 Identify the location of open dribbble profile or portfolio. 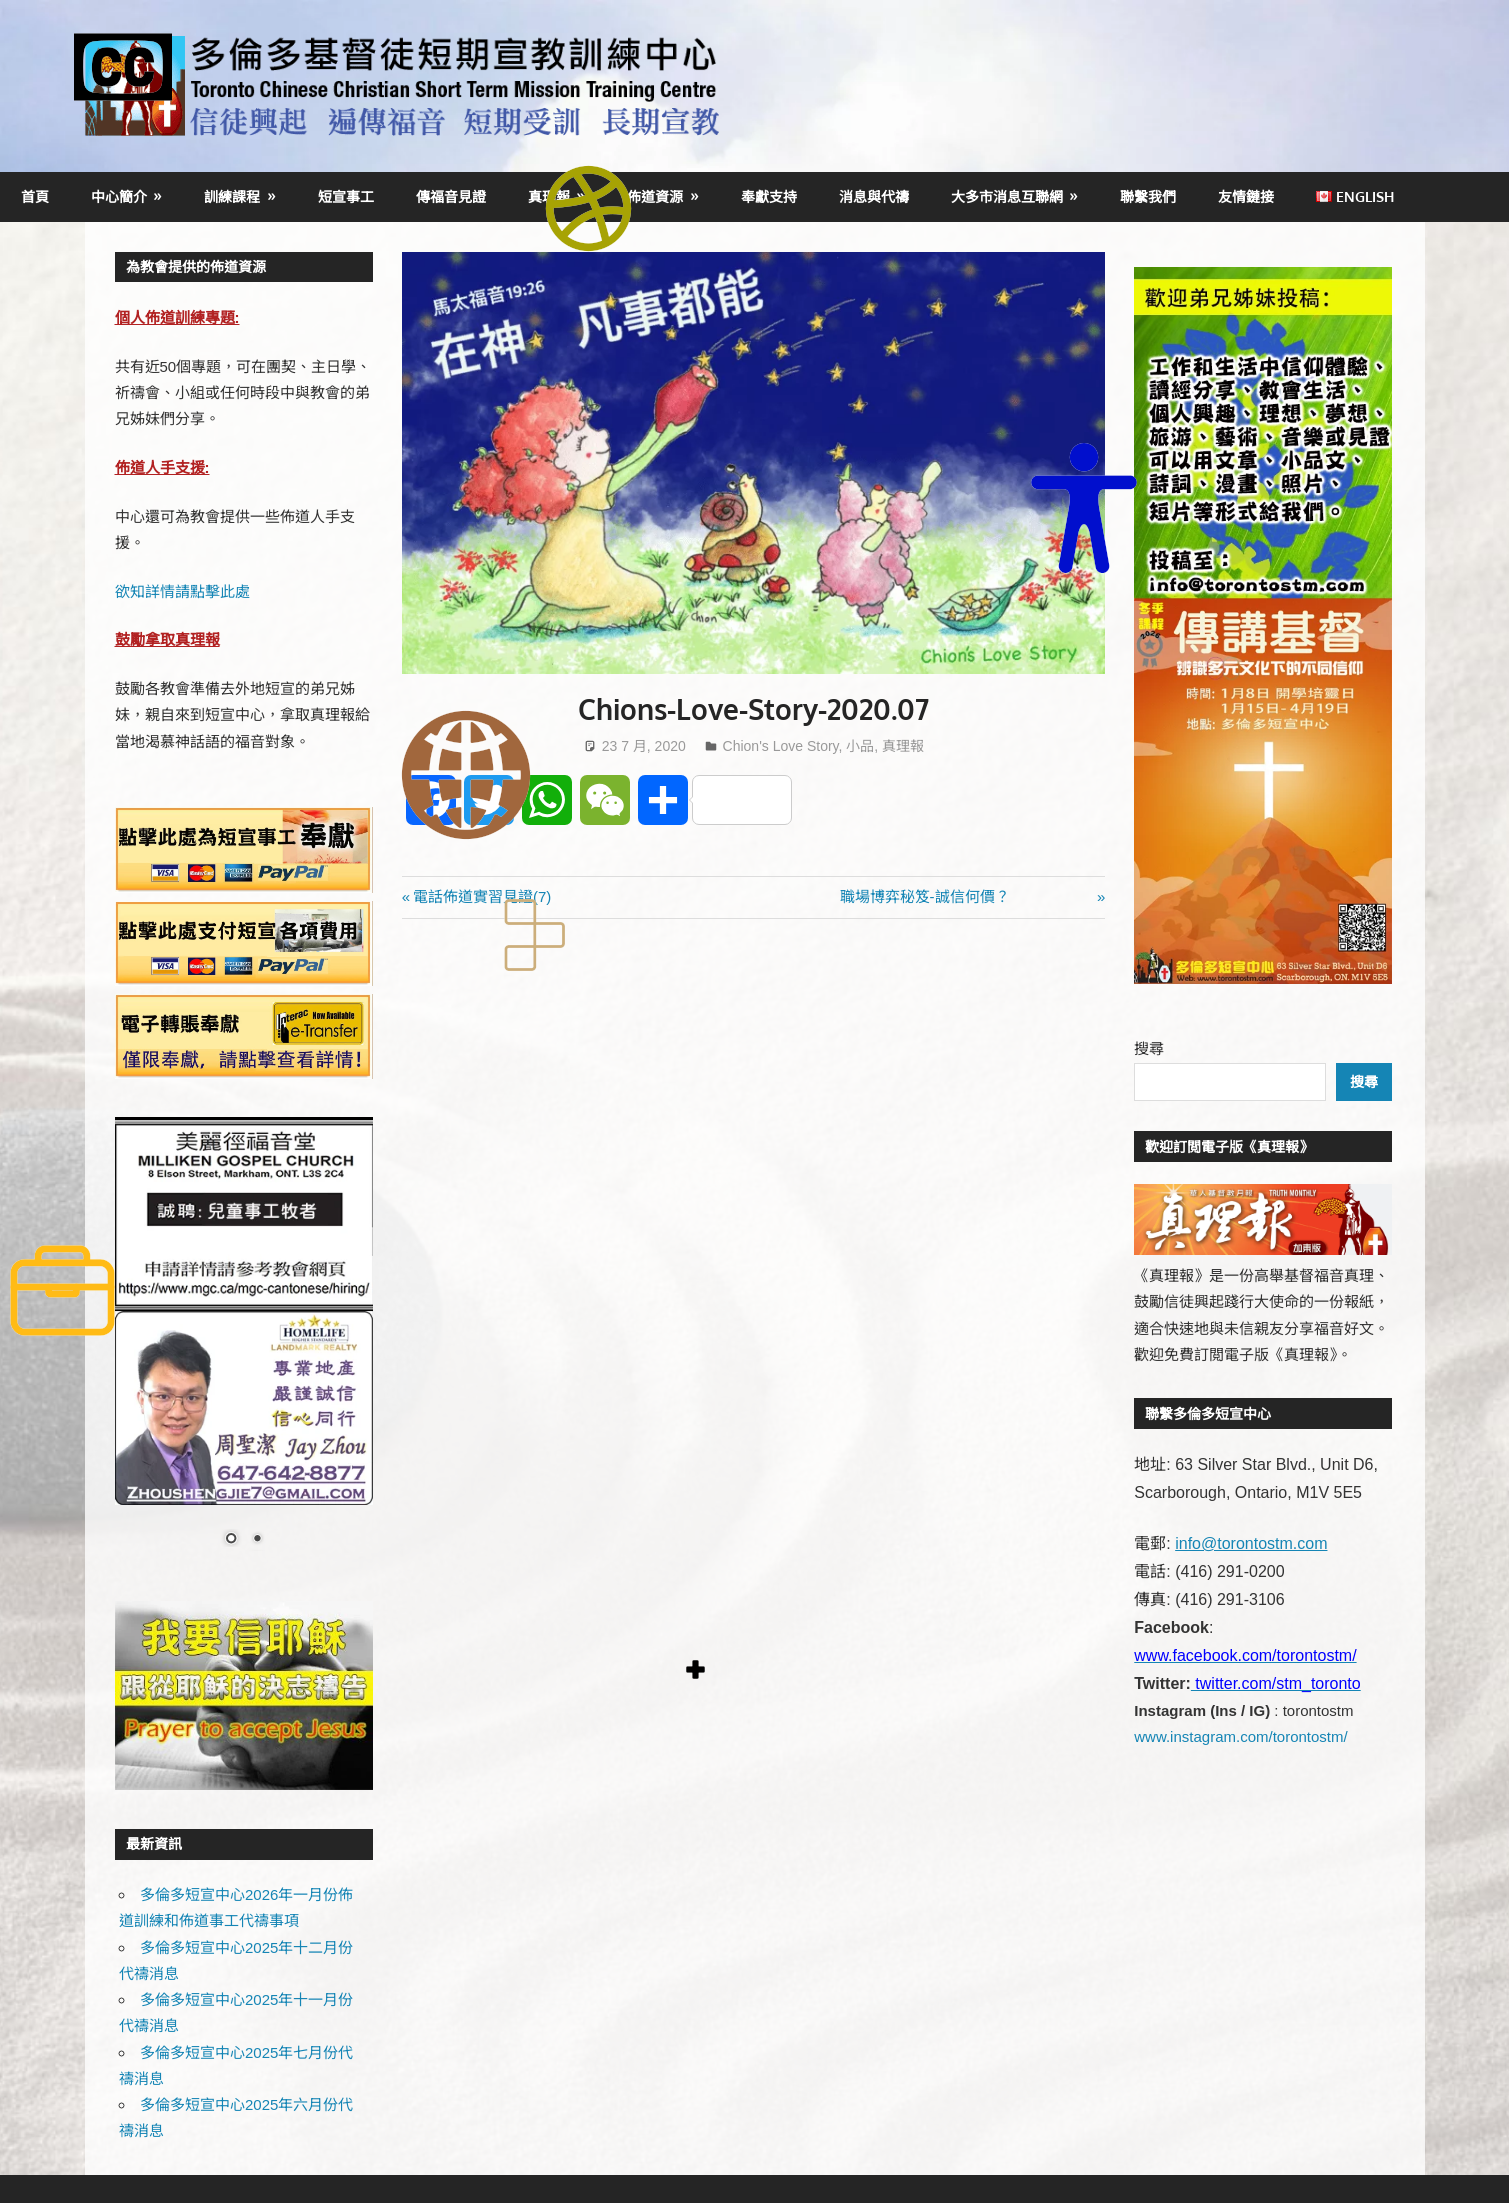
(588, 208).